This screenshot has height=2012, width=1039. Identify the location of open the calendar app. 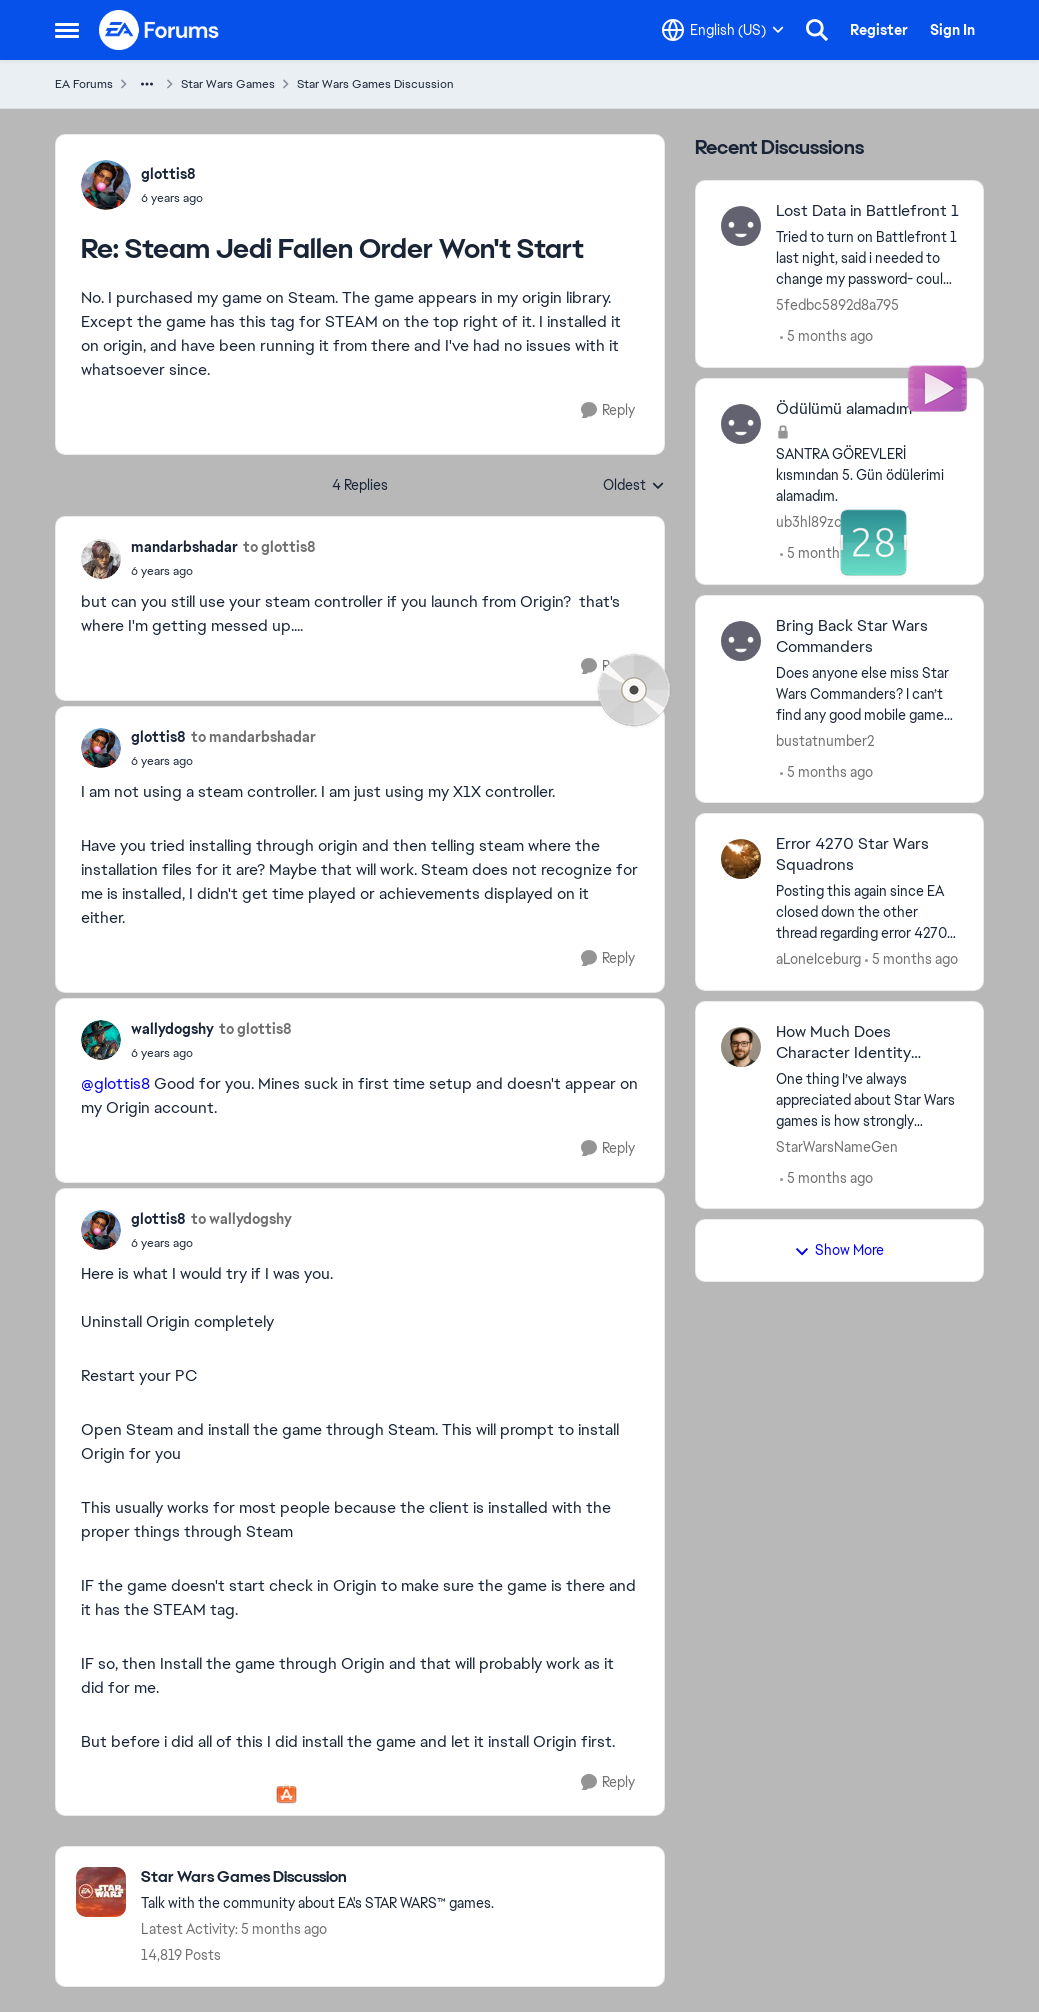
(873, 542).